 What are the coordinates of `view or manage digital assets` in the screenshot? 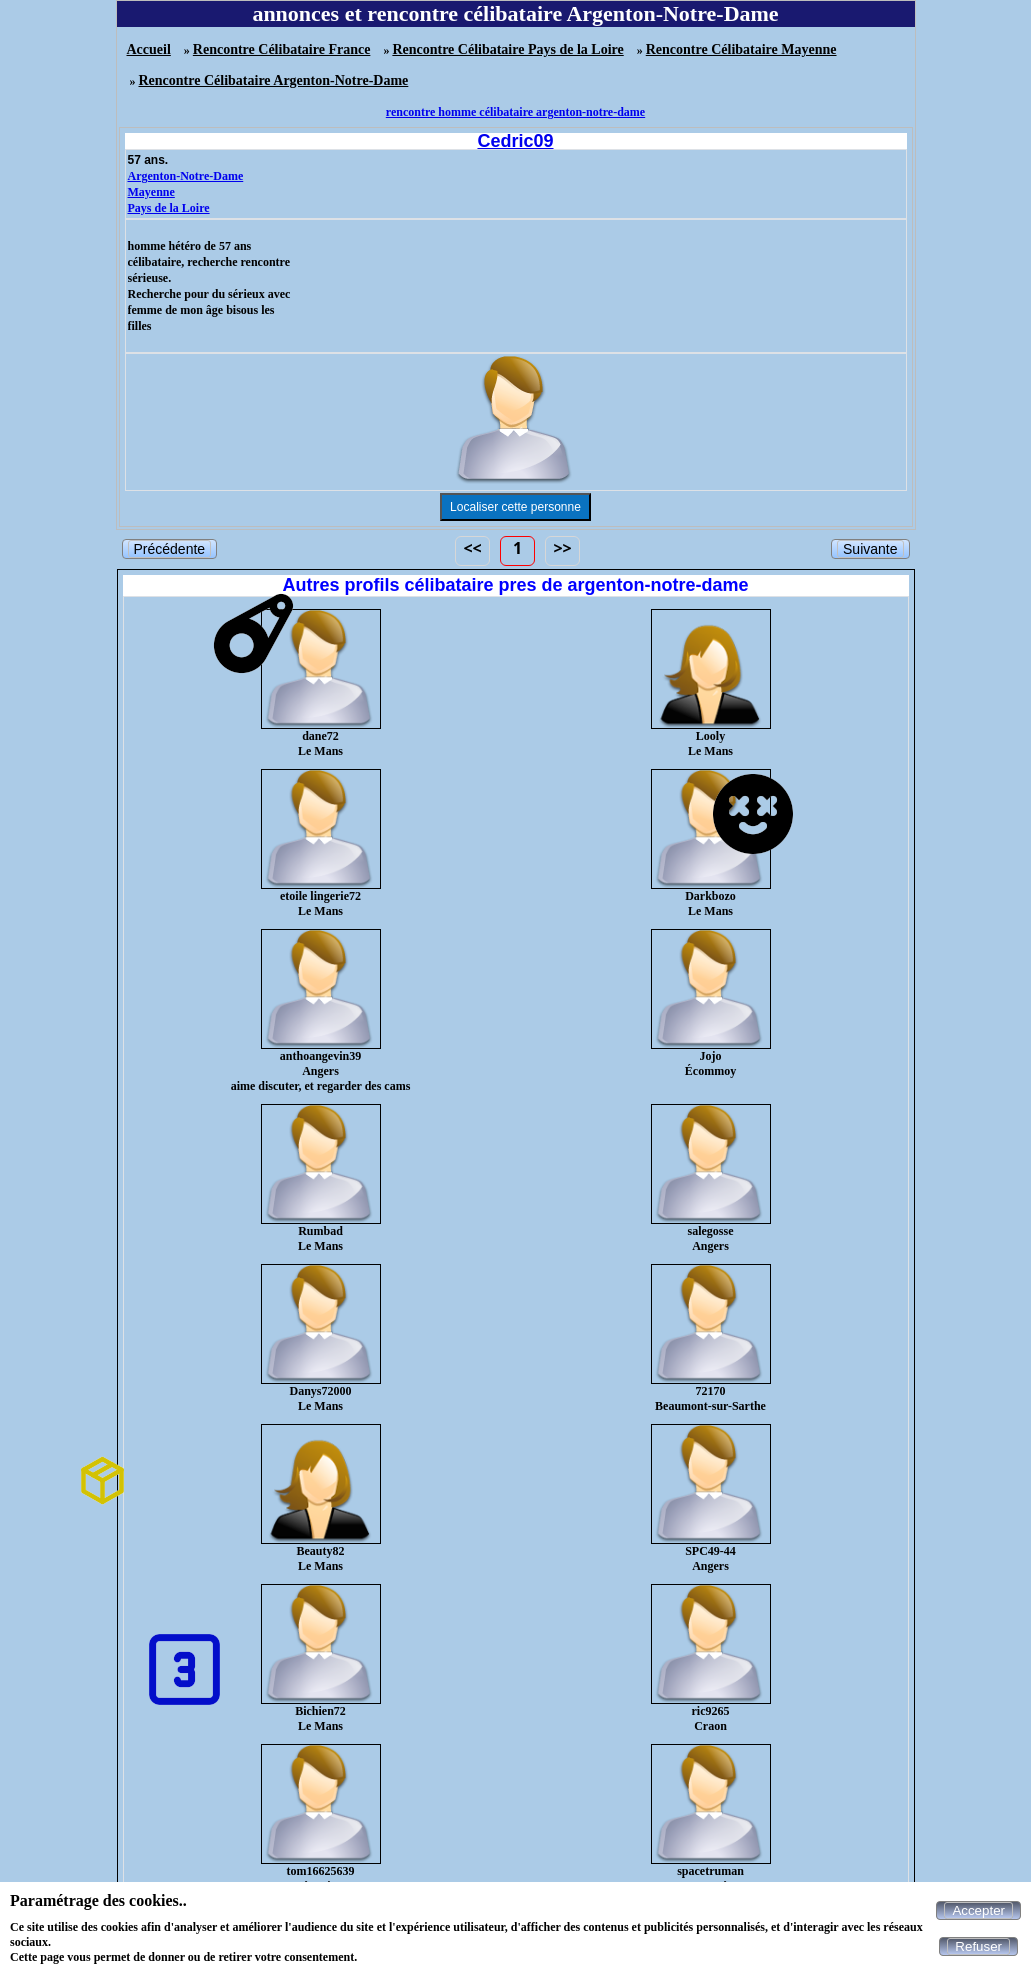 It's located at (253, 633).